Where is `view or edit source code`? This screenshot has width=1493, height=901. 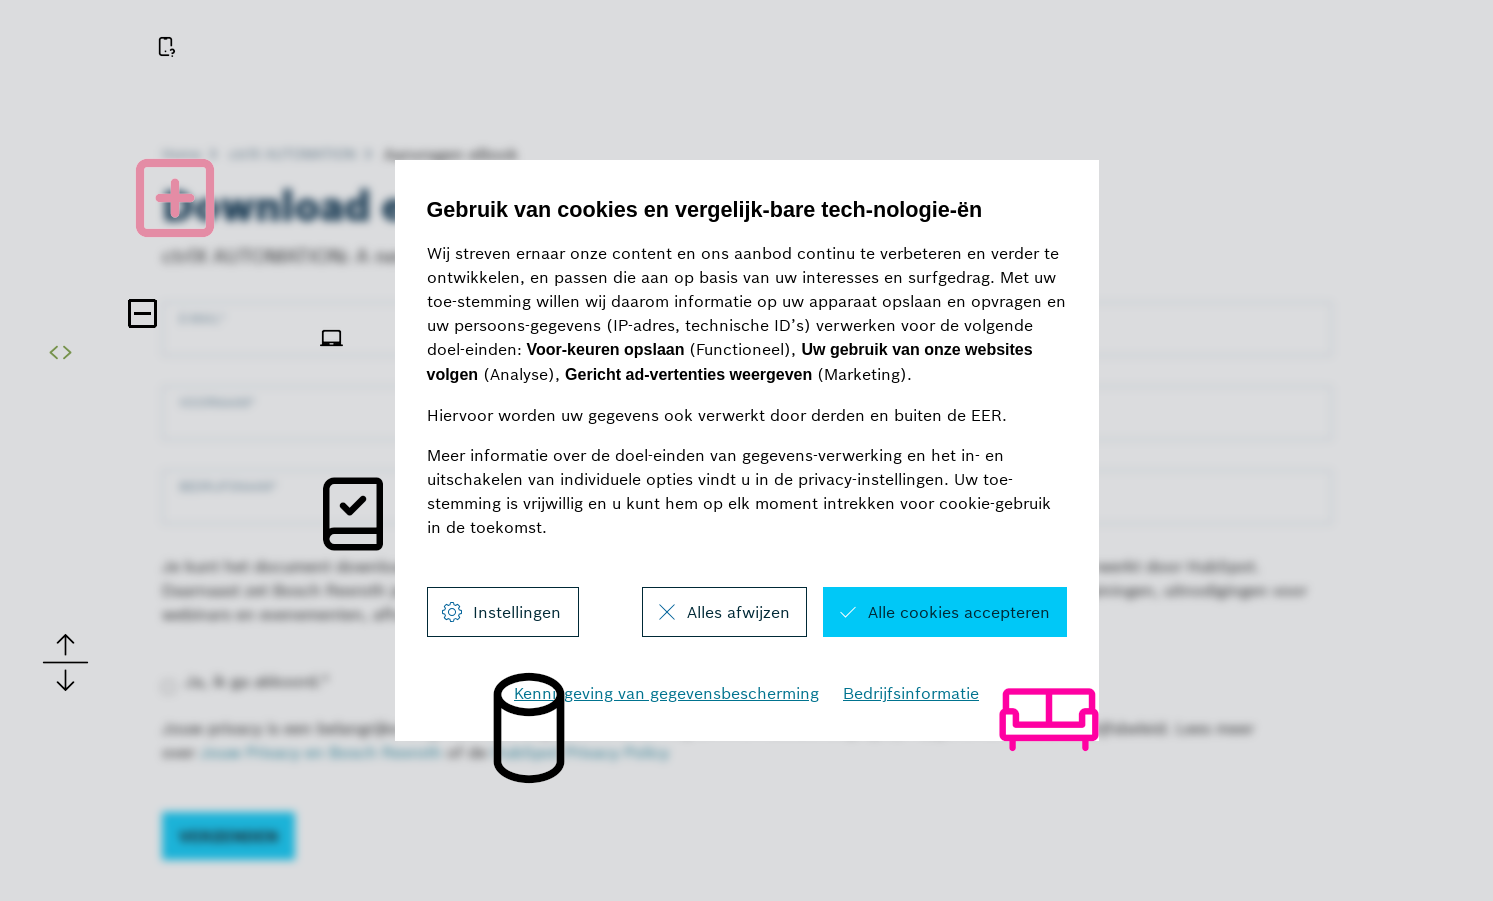 view or edit source code is located at coordinates (60, 352).